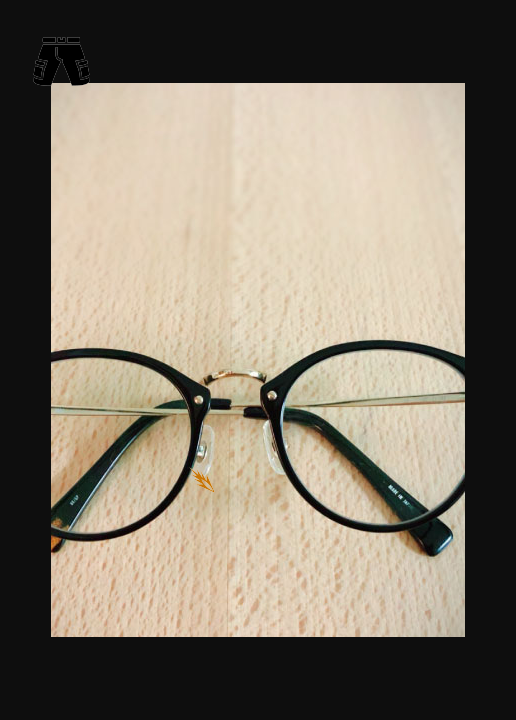 The image size is (516, 720). I want to click on indicates a critical hit or piercing attack, so click(202, 480).